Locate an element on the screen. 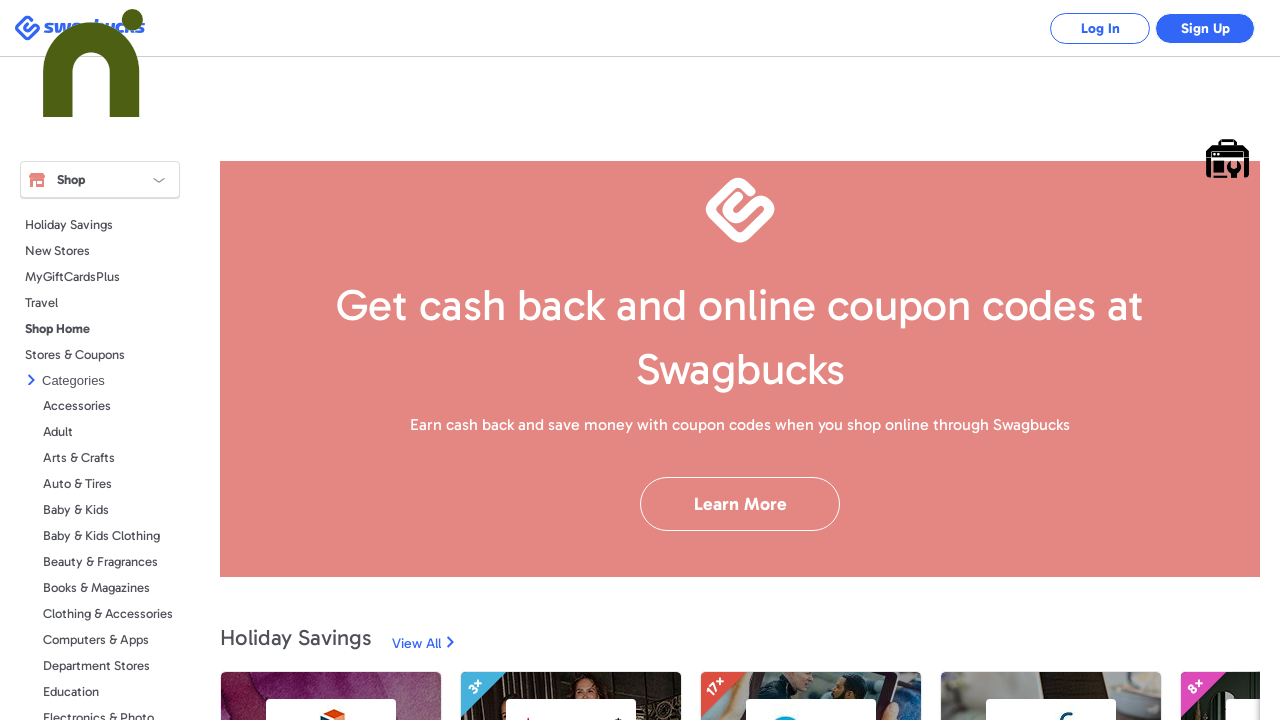  namebase brand logo is located at coordinates (93, 63).